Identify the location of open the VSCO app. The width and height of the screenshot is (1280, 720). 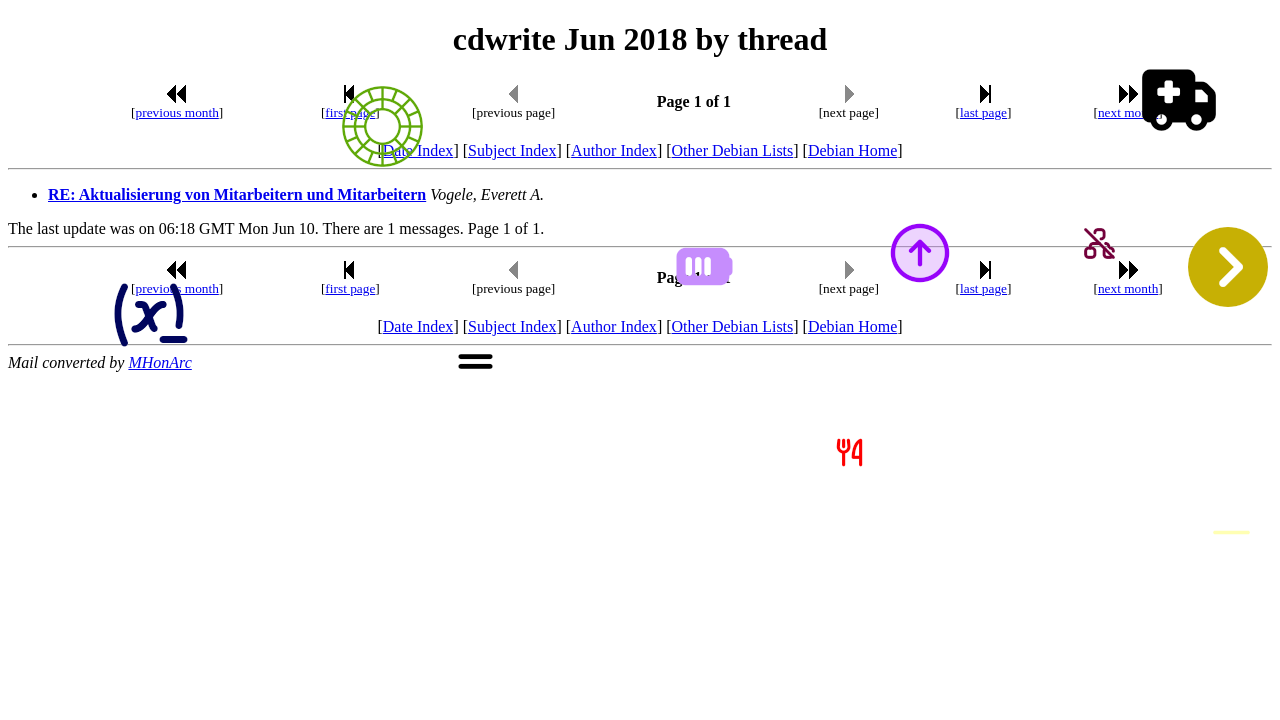
(382, 126).